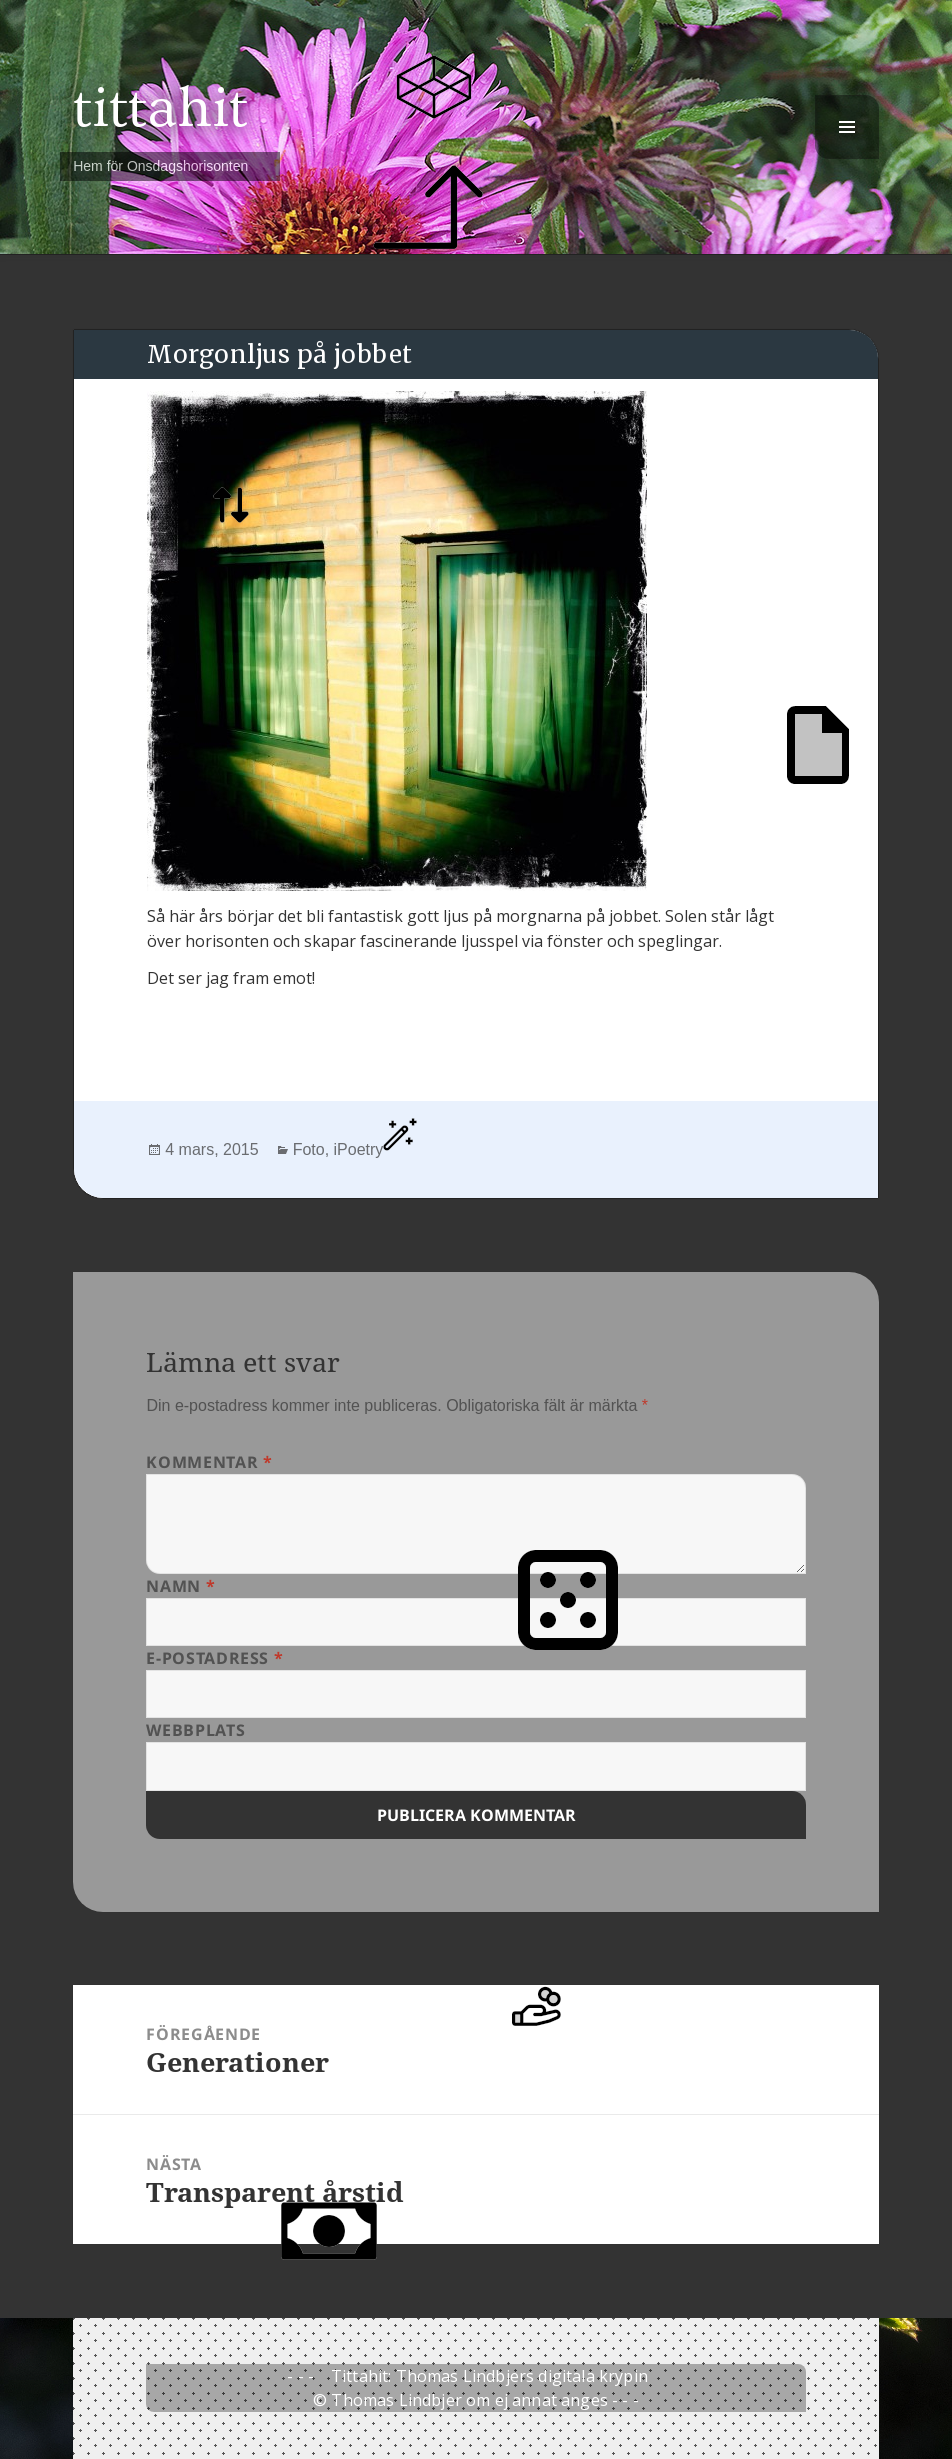 Image resolution: width=952 pixels, height=2459 pixels. Describe the element at coordinates (538, 2008) in the screenshot. I see `make a payment or donation` at that location.